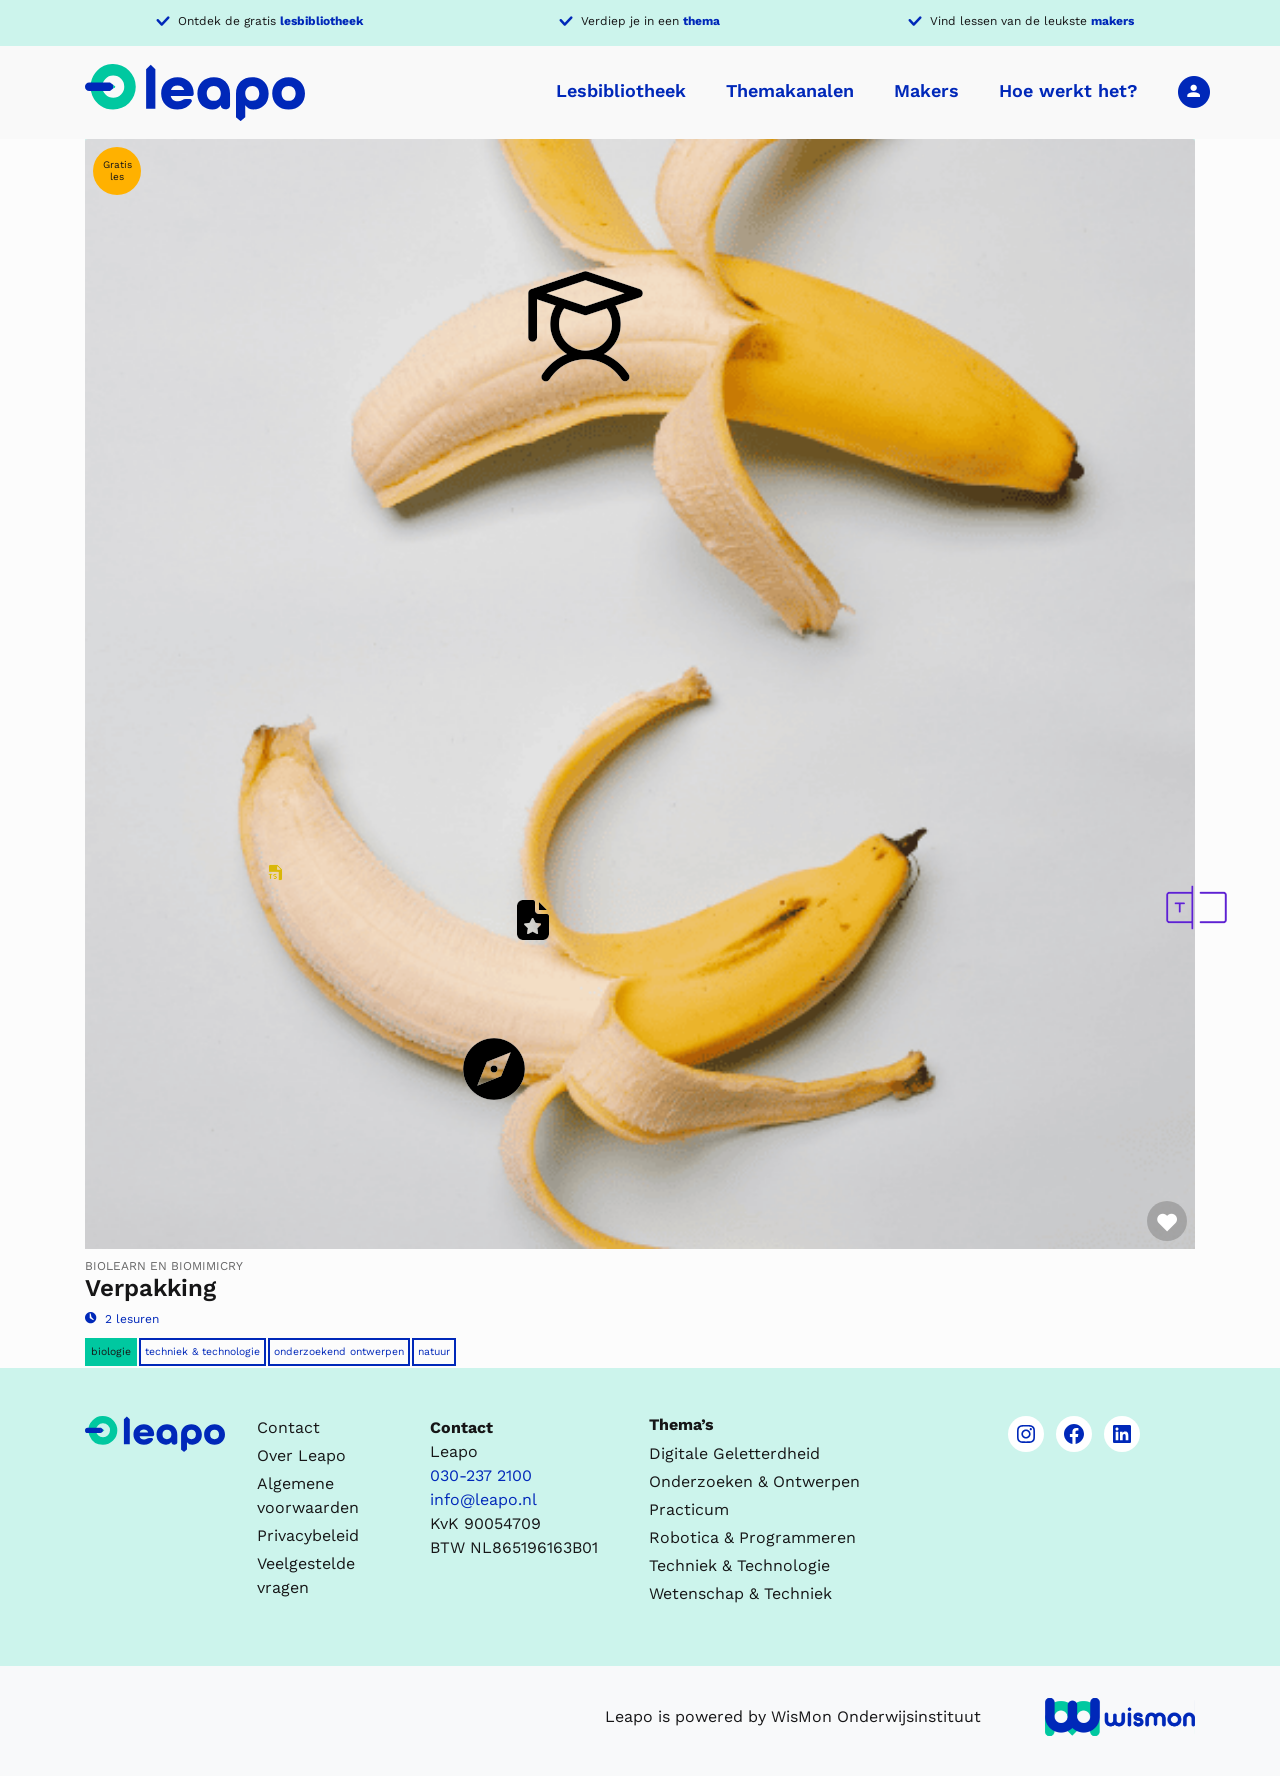 The width and height of the screenshot is (1280, 1776). I want to click on access navigation or direction features, so click(494, 1069).